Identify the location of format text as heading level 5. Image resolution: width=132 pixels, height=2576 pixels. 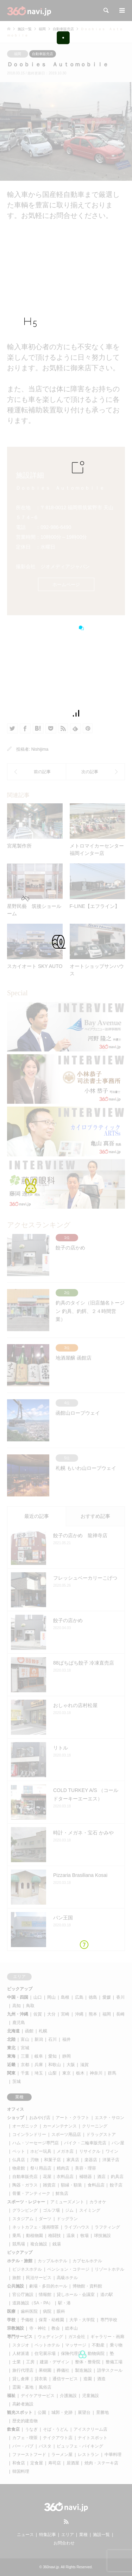
(30, 322).